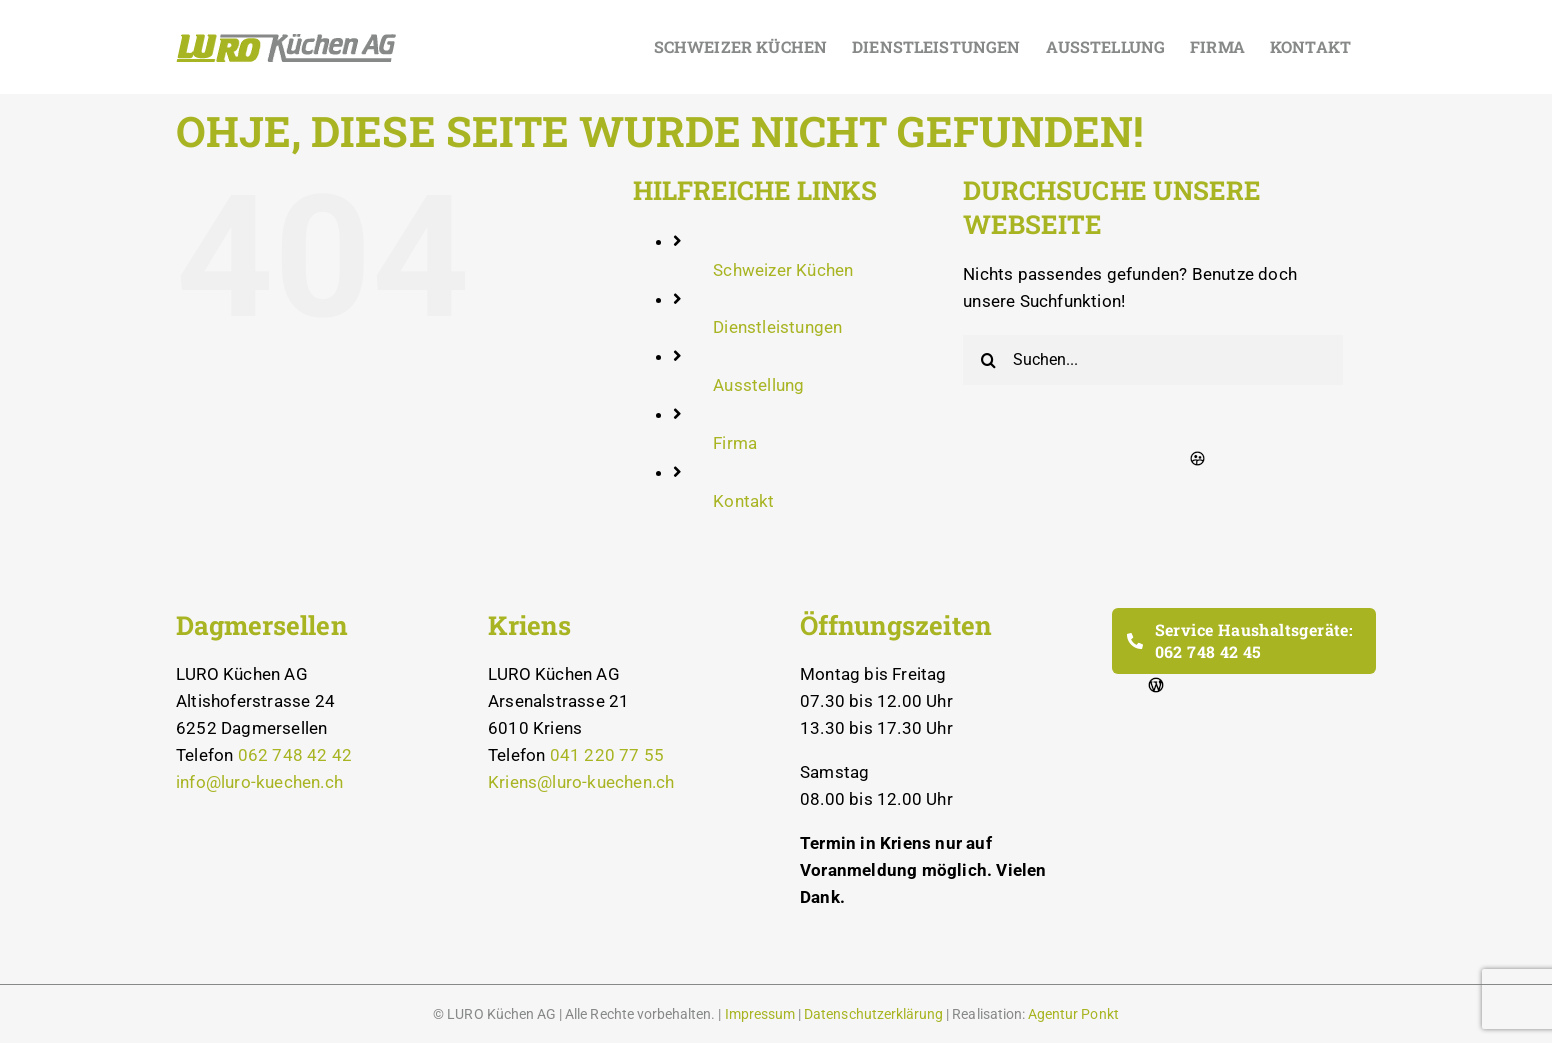  I want to click on link to WordPress website or blog, so click(1156, 685).